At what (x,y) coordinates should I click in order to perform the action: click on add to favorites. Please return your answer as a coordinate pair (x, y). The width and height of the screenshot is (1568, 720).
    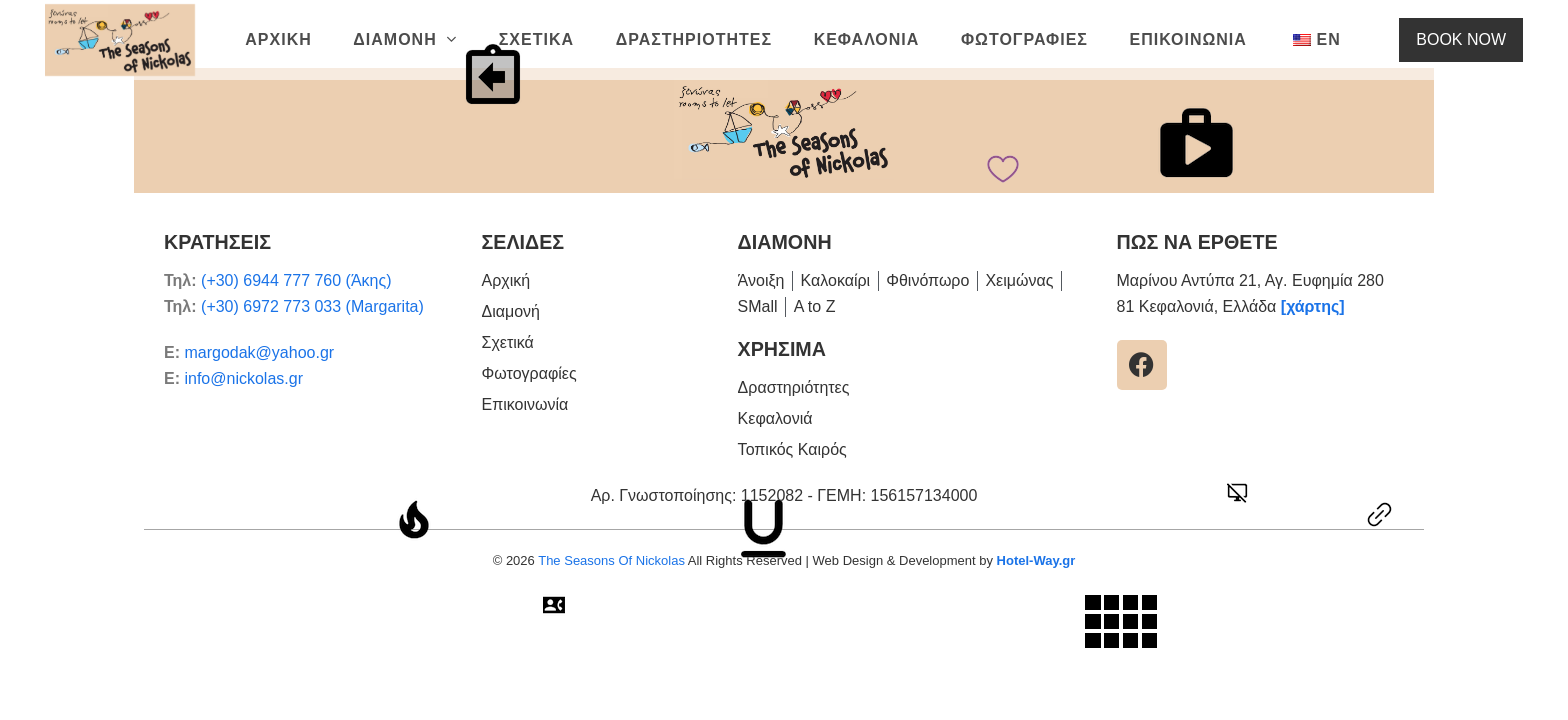
    Looking at the image, I should click on (1003, 168).